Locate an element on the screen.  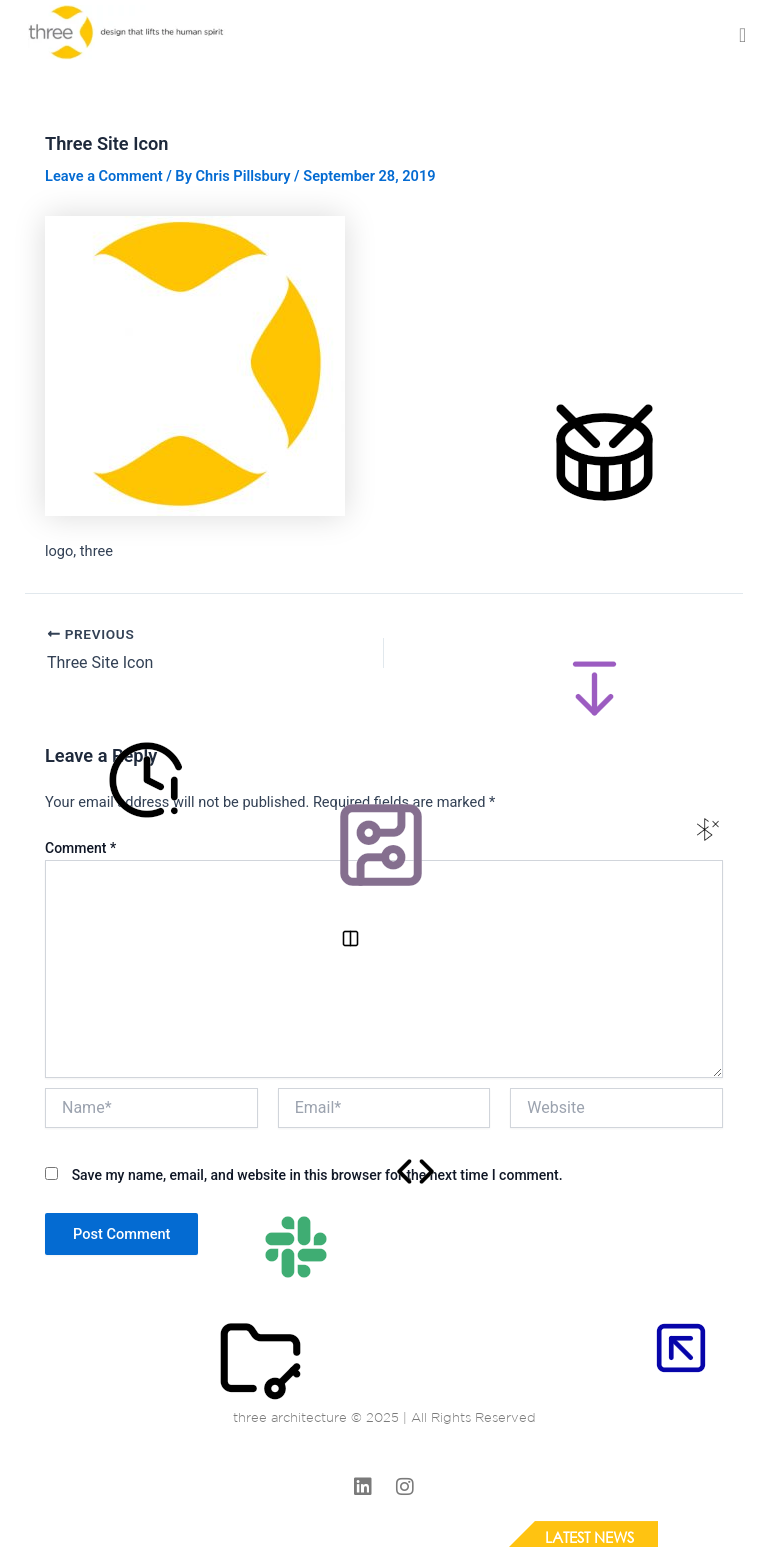
expand or resize content horizontally is located at coordinates (415, 1171).